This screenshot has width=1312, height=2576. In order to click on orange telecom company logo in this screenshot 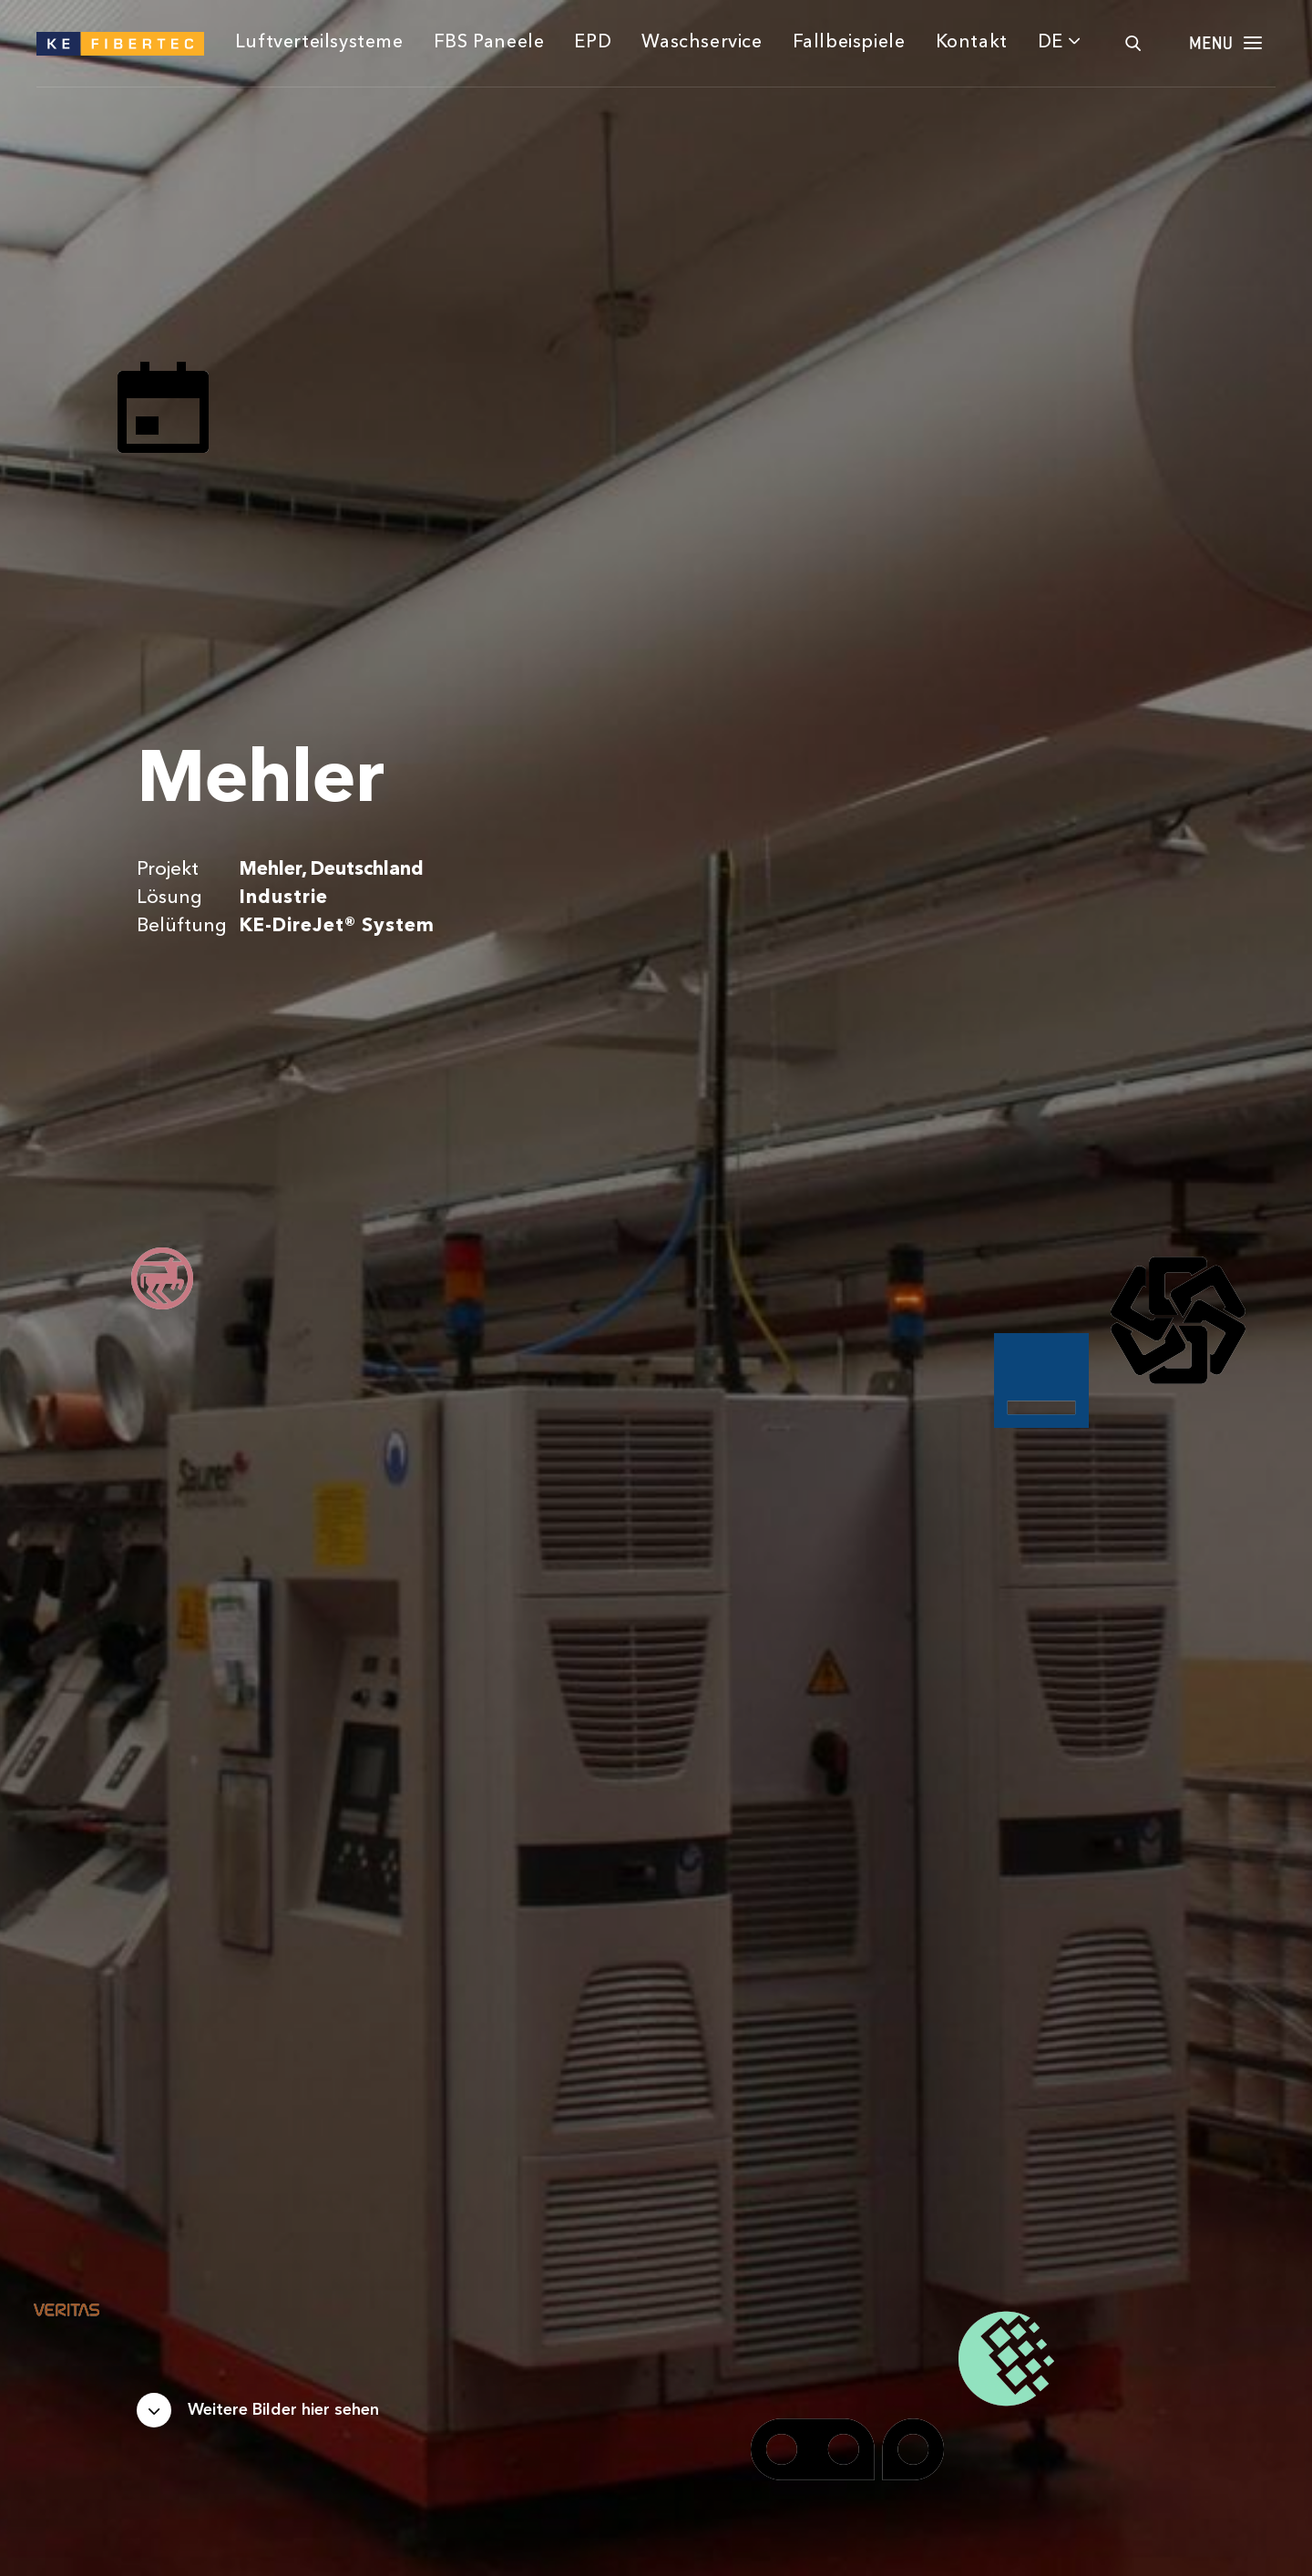, I will do `click(1041, 1380)`.